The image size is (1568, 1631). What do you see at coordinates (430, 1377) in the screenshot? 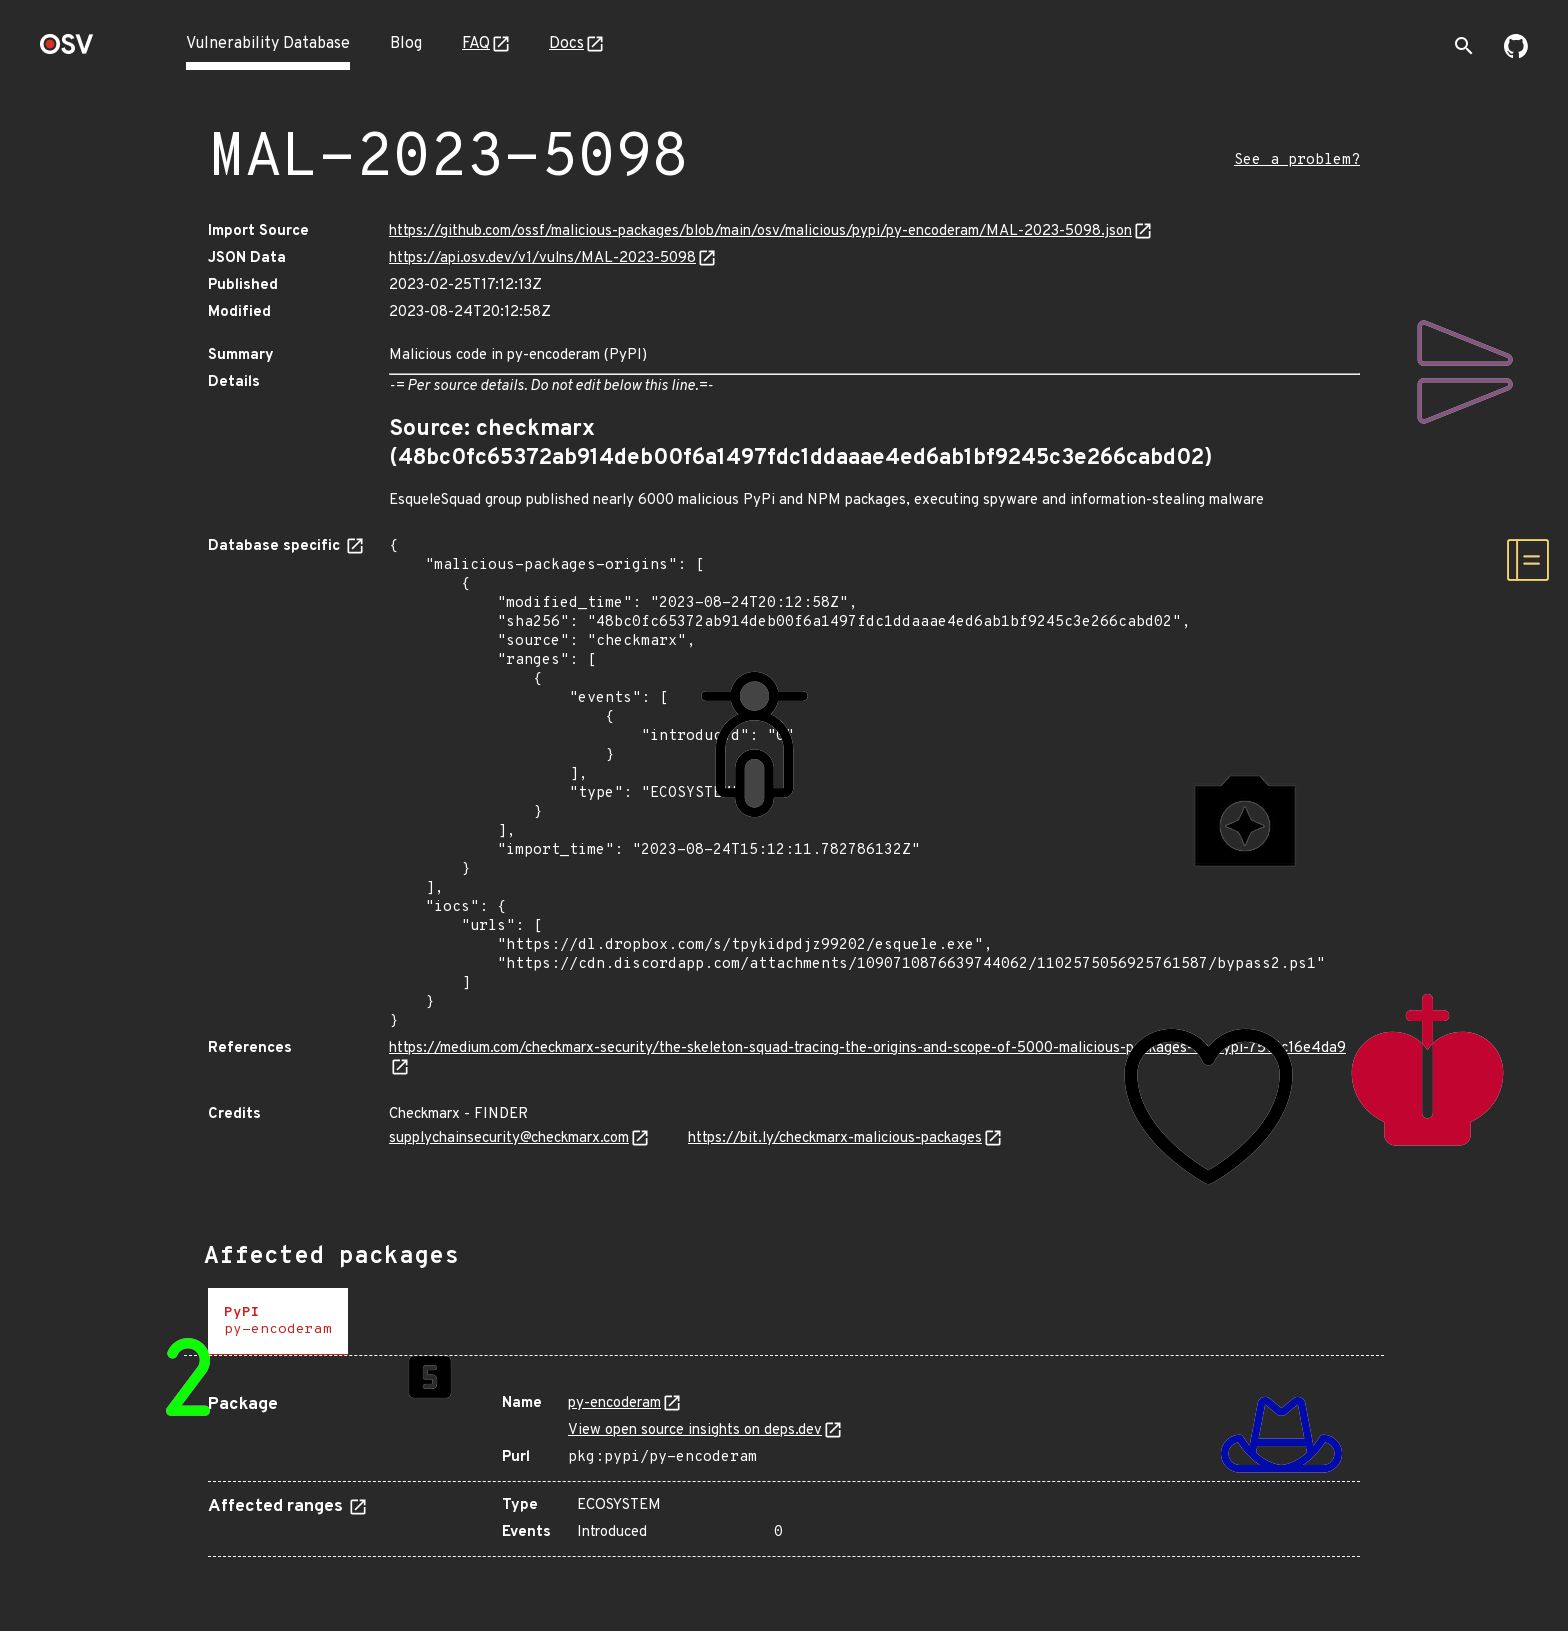
I see `select image filter or effect number 5` at bounding box center [430, 1377].